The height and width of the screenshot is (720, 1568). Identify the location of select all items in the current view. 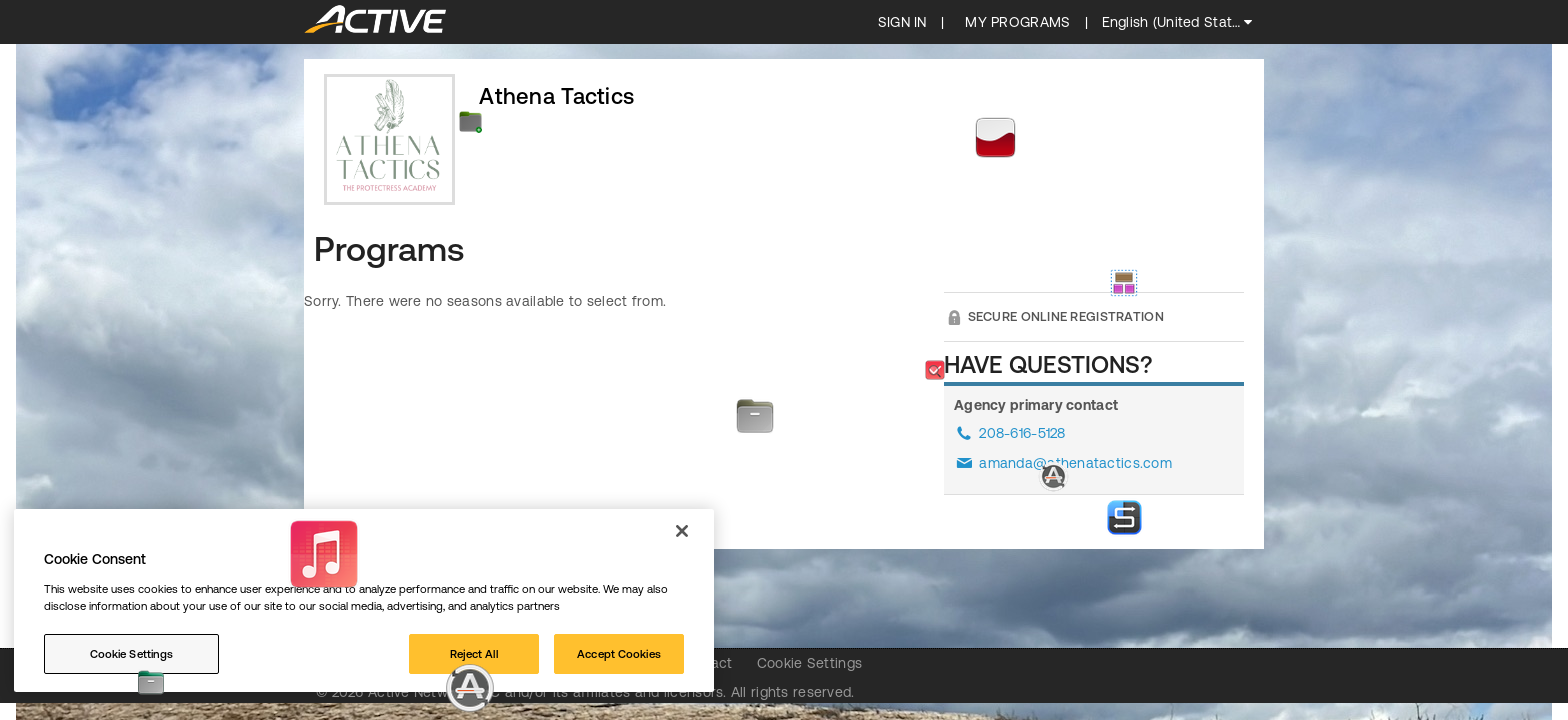
(1124, 283).